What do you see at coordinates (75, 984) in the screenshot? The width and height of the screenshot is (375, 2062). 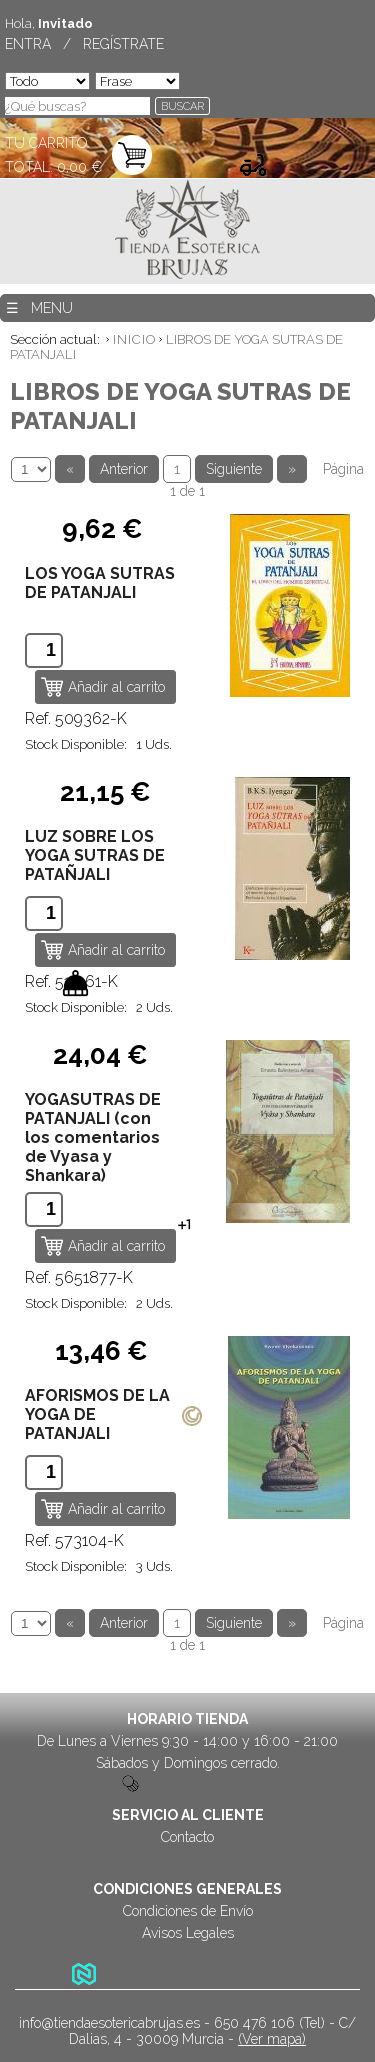 I see `select winter or cold weather clothing category` at bounding box center [75, 984].